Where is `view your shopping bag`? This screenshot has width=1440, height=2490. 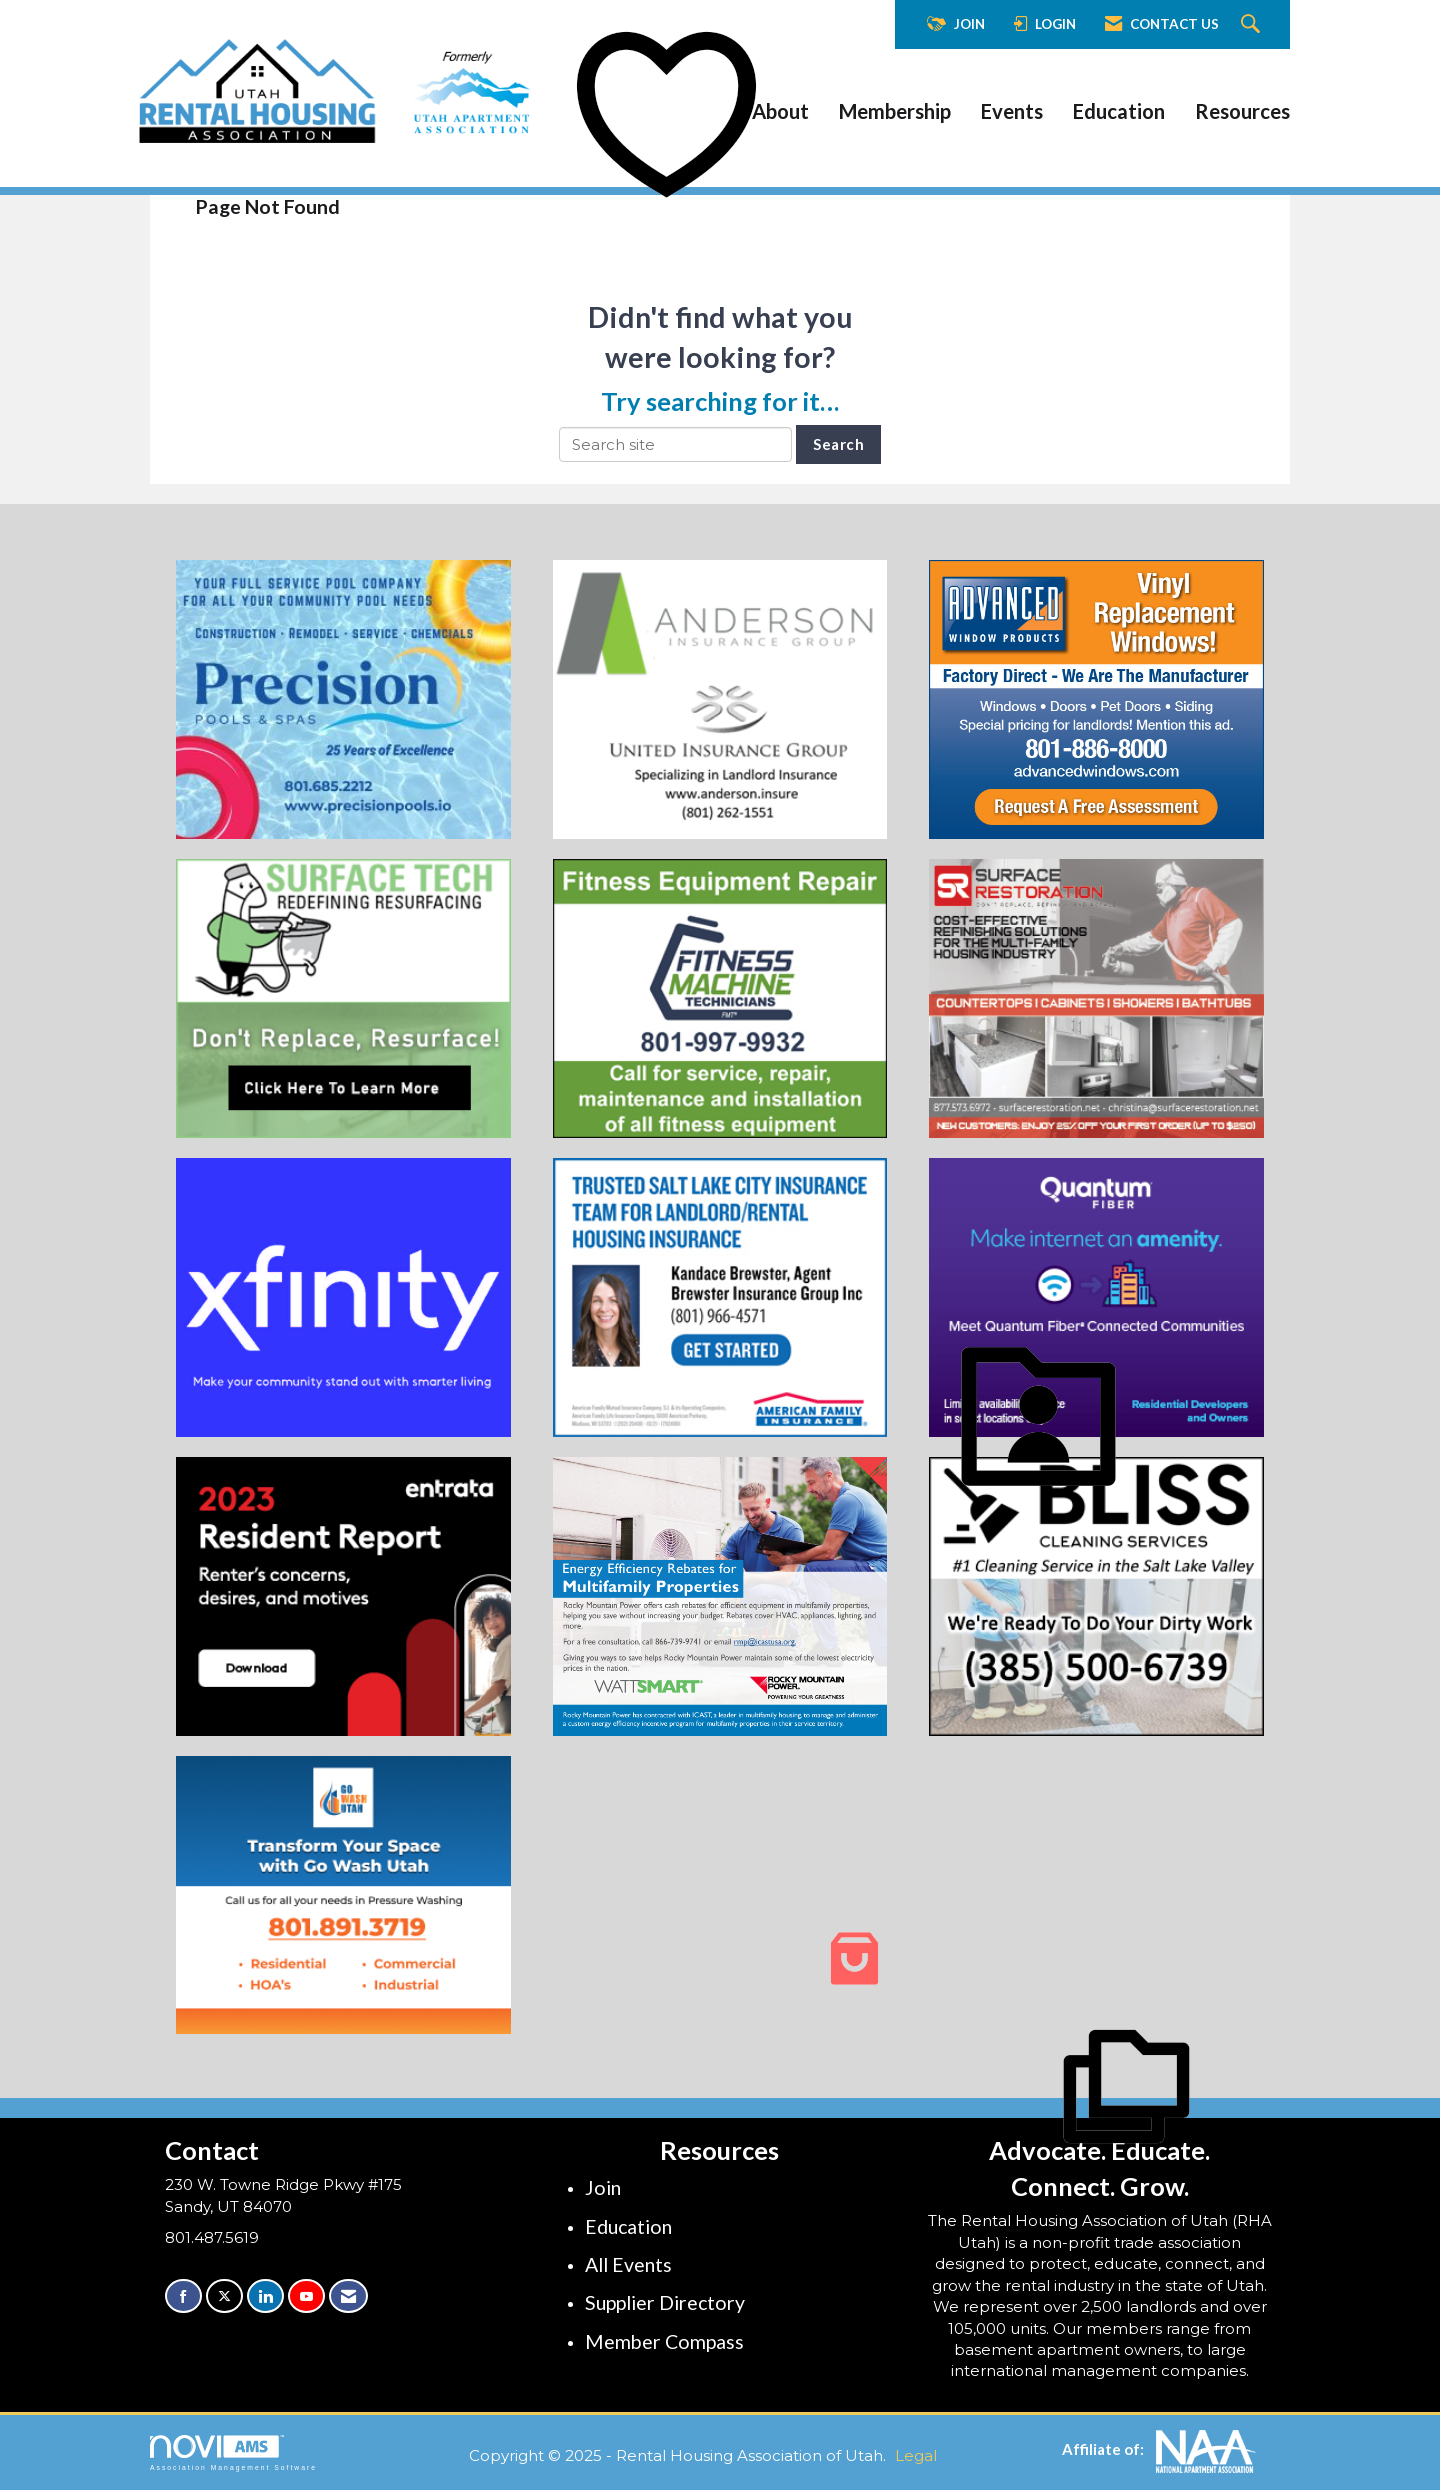
view your shopping bag is located at coordinates (854, 1958).